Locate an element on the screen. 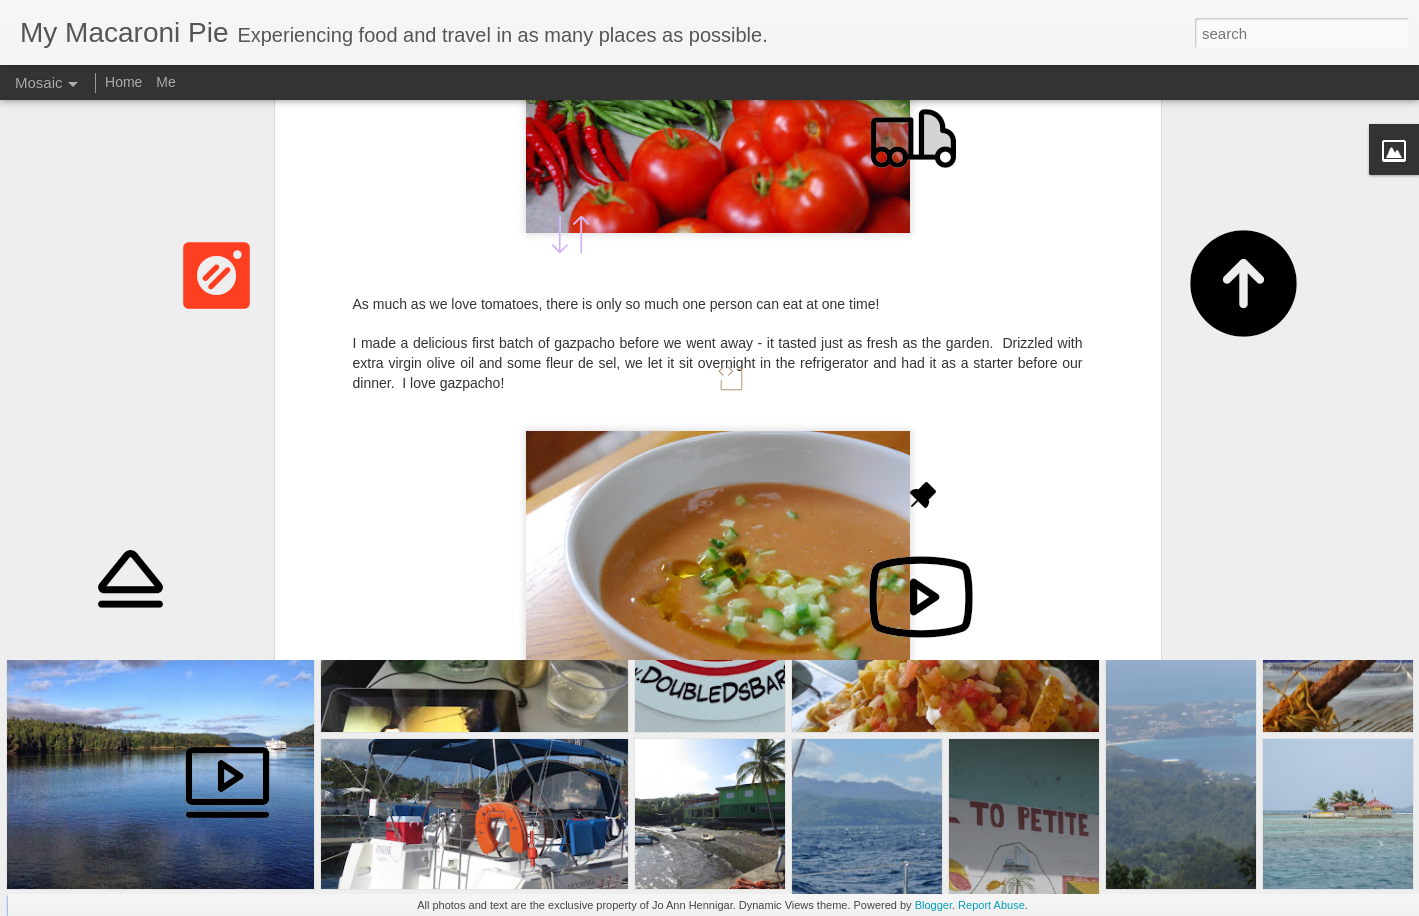 This screenshot has height=916, width=1419. insert a code block or snippet is located at coordinates (731, 379).